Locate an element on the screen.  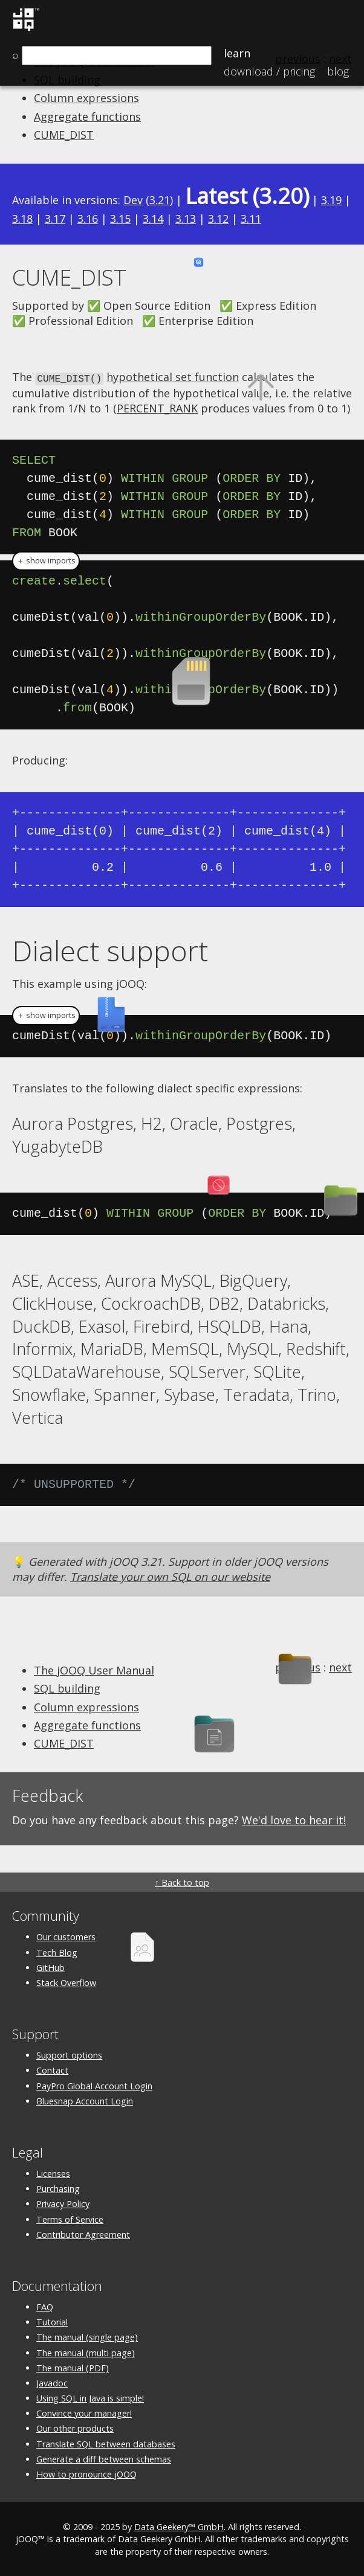
a virtualbox virtual hard disk file is located at coordinates (111, 1015).